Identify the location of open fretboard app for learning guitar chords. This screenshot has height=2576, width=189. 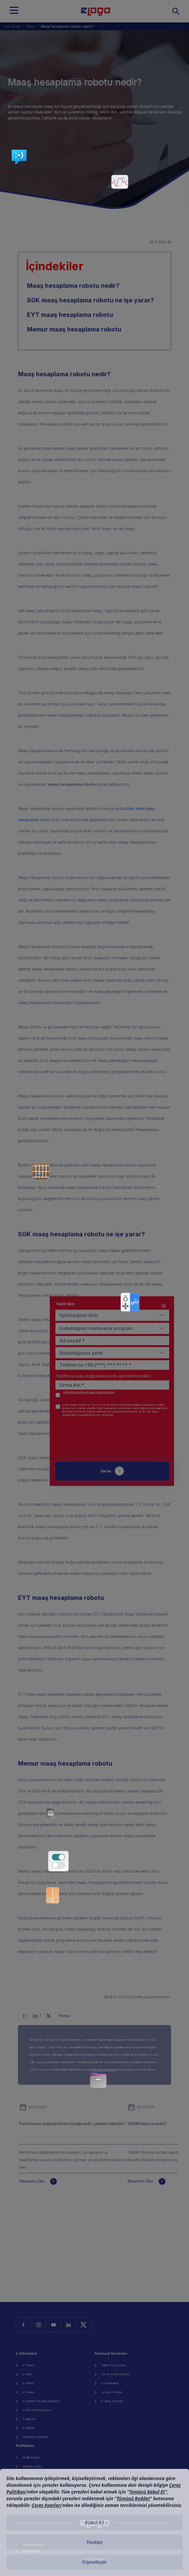
(41, 1171).